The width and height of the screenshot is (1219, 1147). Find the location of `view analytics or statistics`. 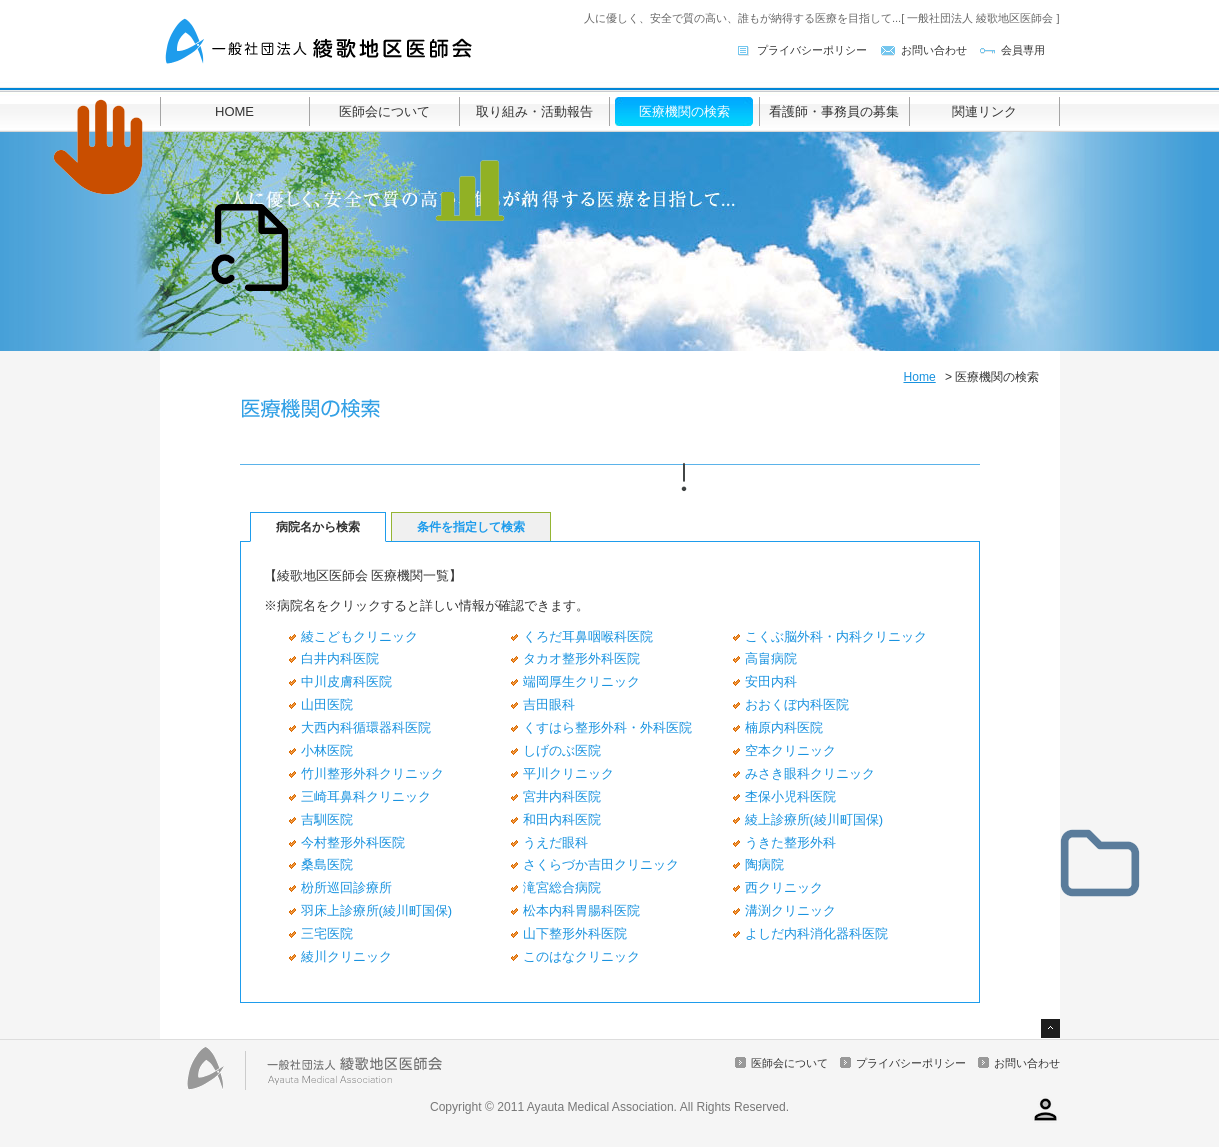

view analytics or statistics is located at coordinates (470, 192).